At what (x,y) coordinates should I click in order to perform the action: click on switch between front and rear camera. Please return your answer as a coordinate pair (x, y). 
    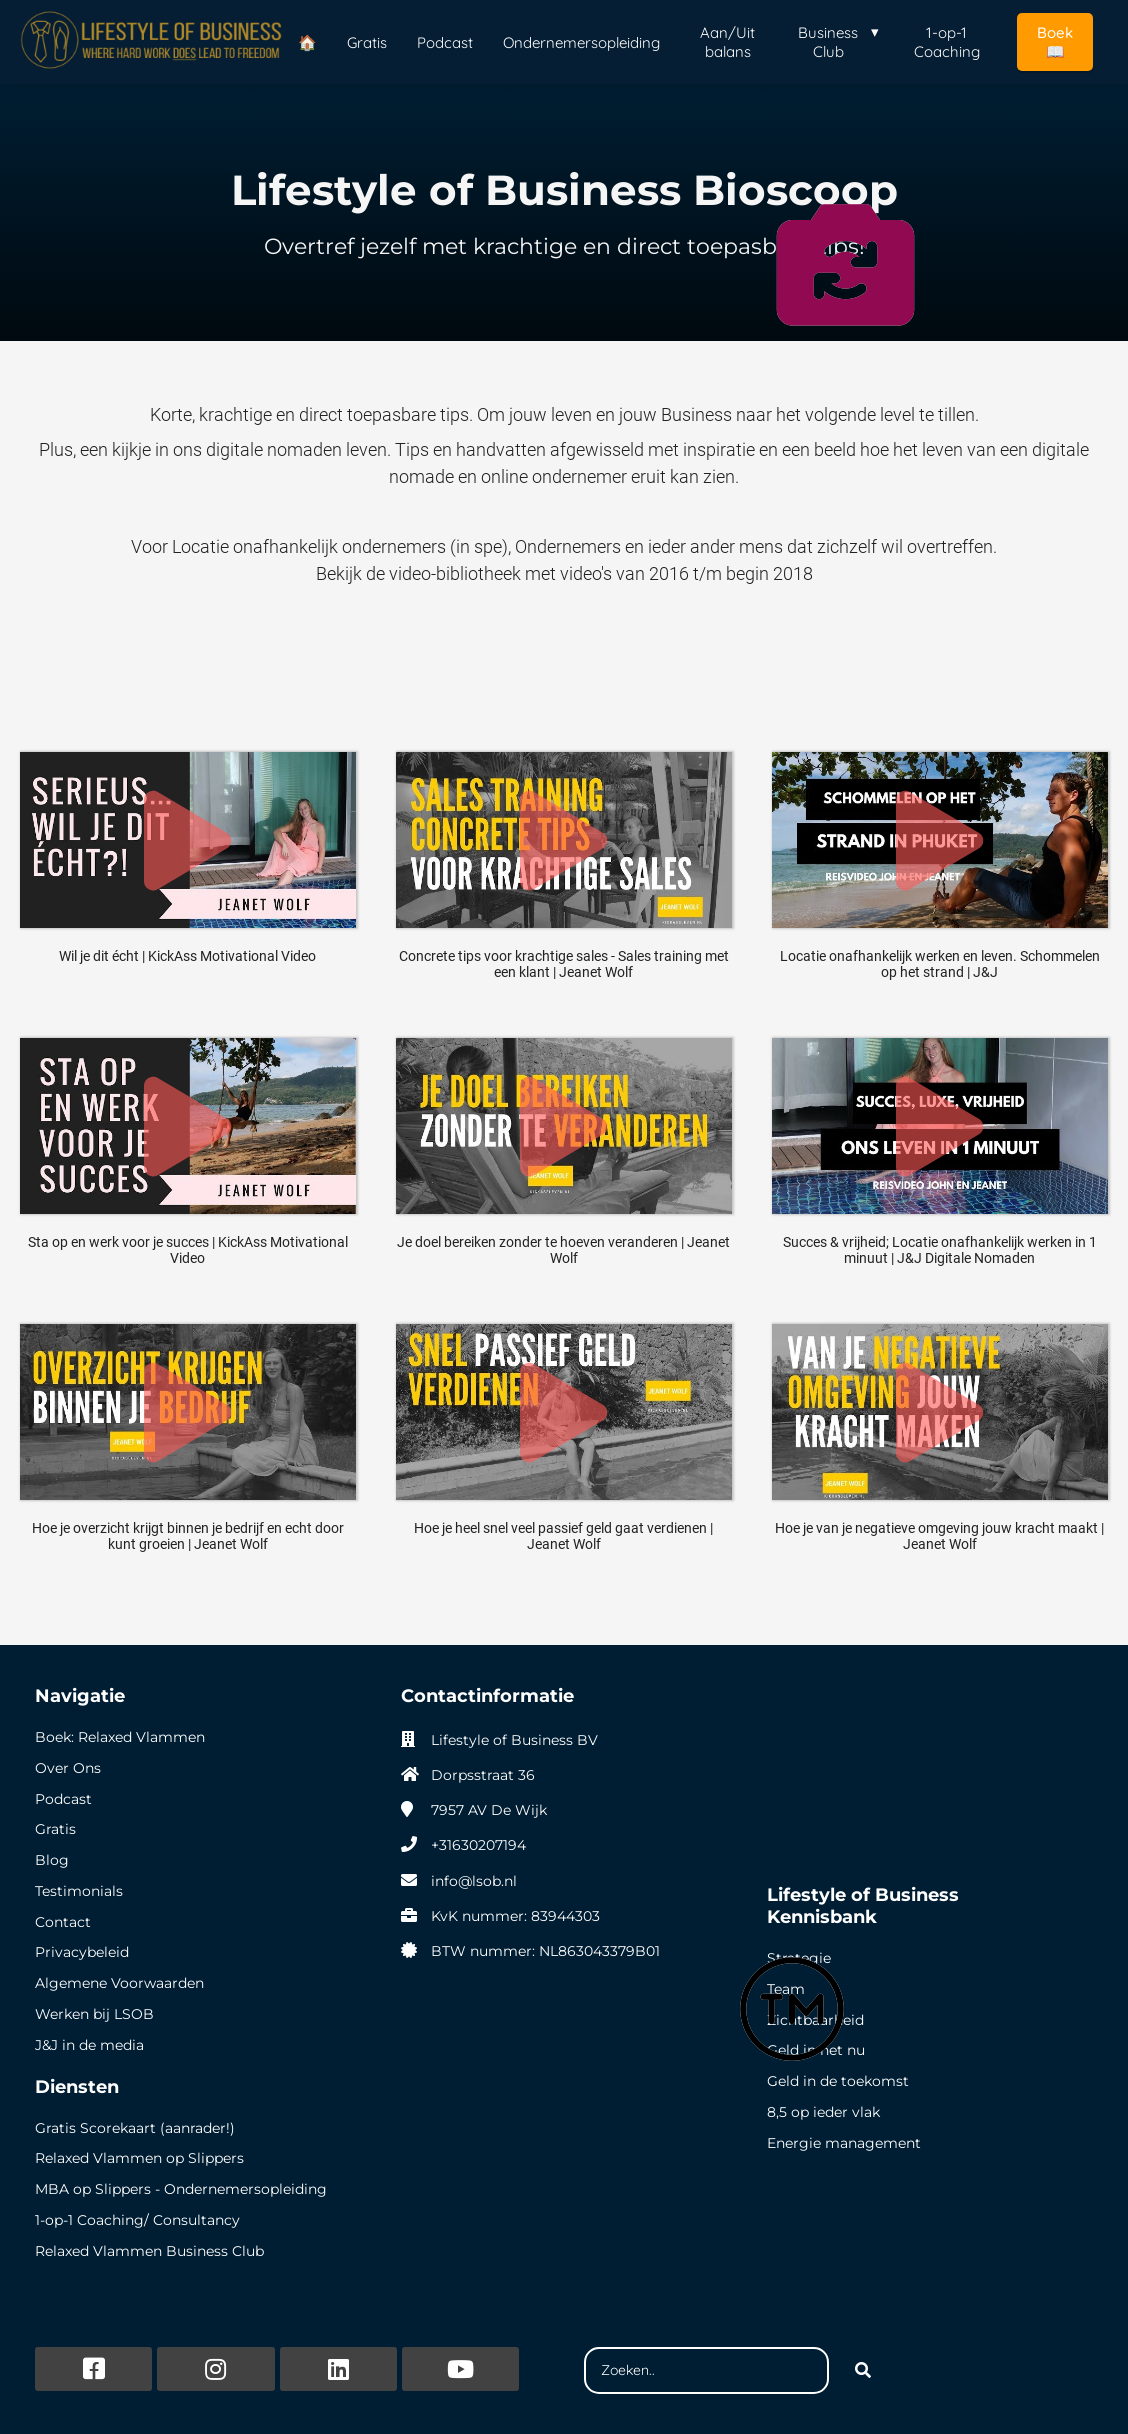
    Looking at the image, I should click on (845, 267).